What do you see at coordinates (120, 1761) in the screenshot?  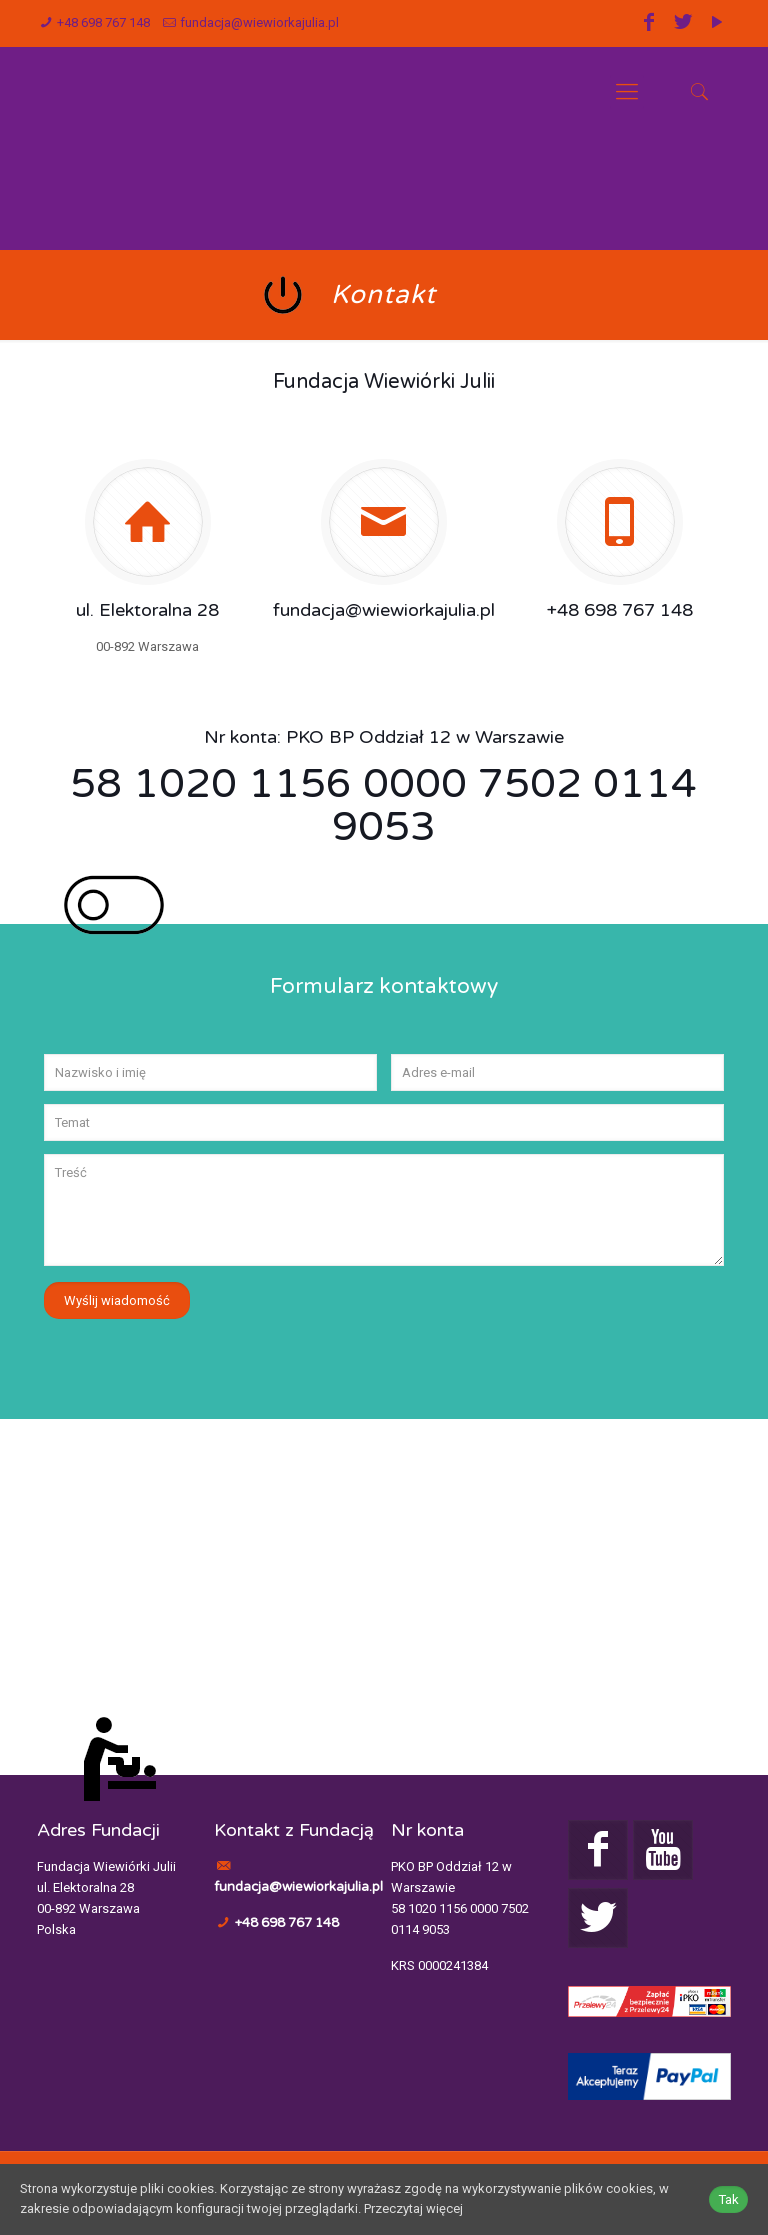 I see `indicates baby changing station nearby` at bounding box center [120, 1761].